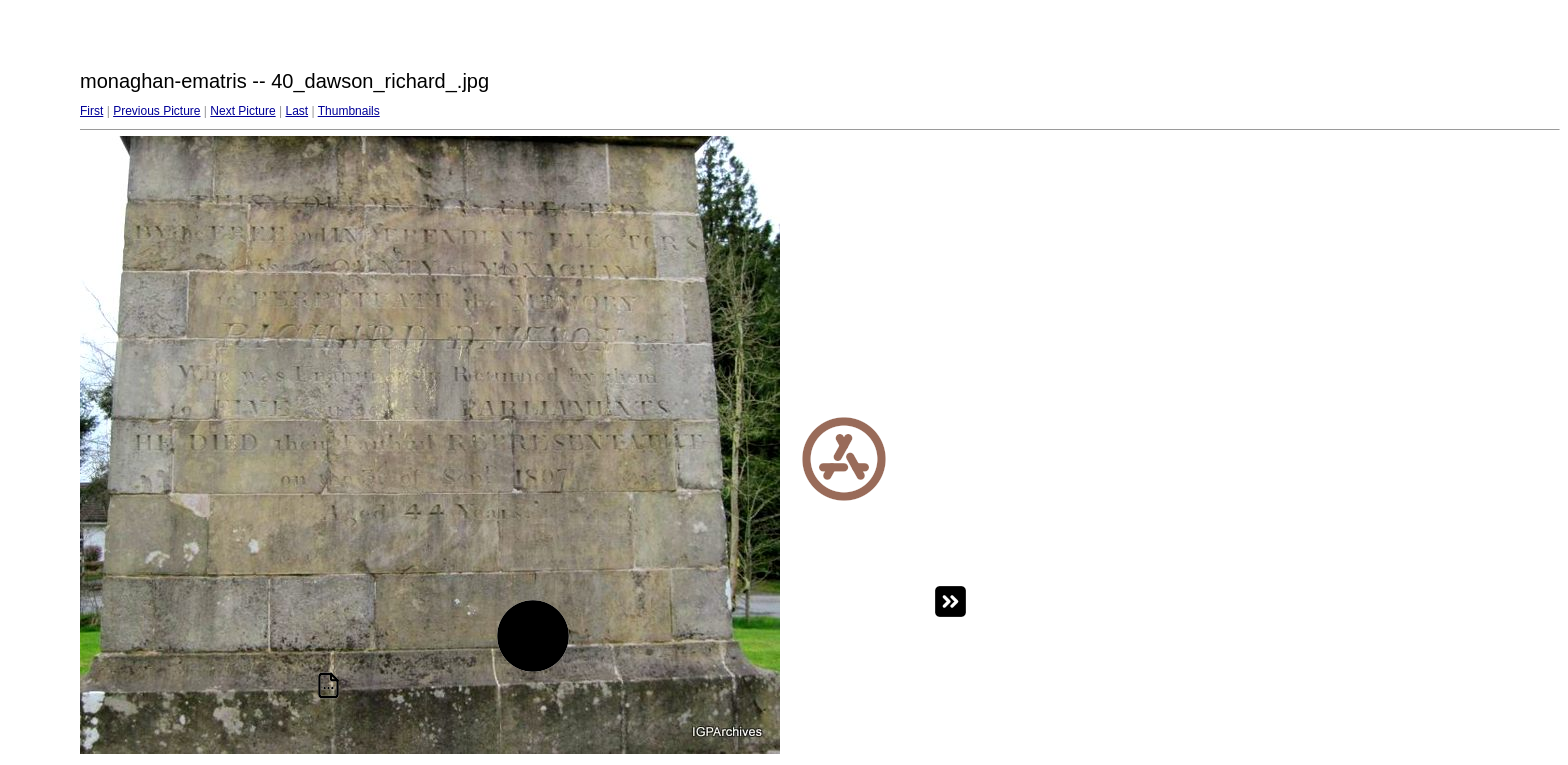 Image resolution: width=1568 pixels, height=765 pixels. What do you see at coordinates (950, 601) in the screenshot?
I see `skip forward or advance to next item` at bounding box center [950, 601].